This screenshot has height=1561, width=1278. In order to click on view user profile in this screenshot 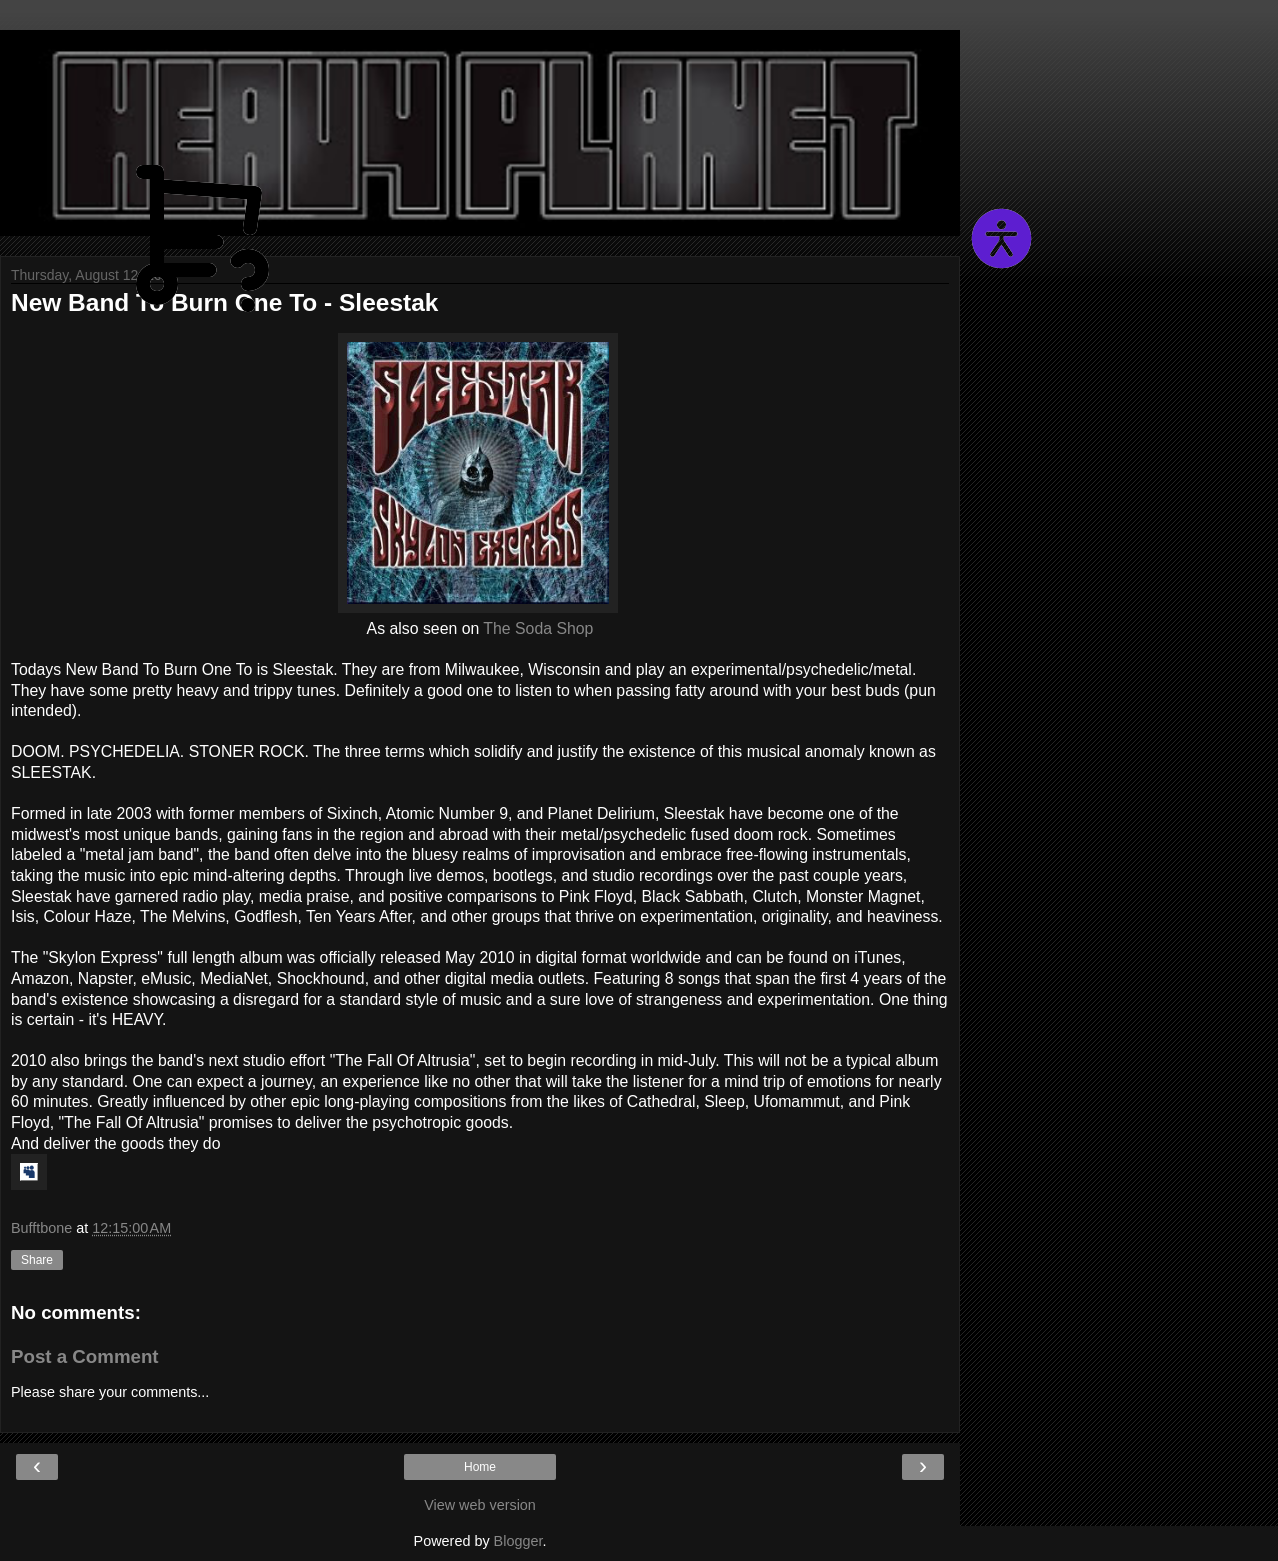, I will do `click(1001, 238)`.